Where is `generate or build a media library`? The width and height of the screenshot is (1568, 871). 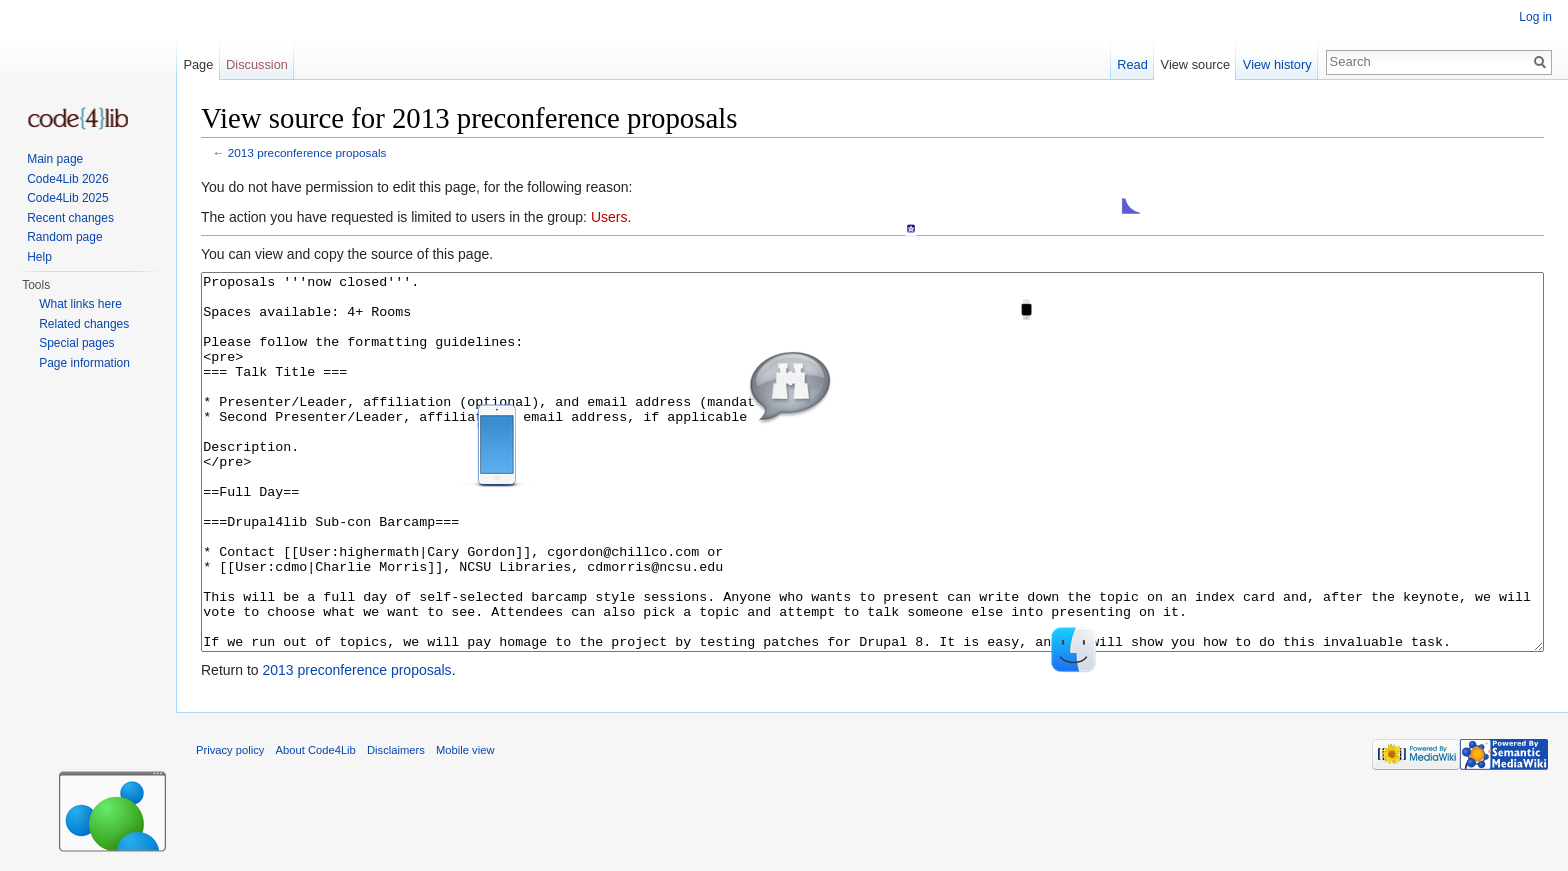 generate or build a media library is located at coordinates (1143, 195).